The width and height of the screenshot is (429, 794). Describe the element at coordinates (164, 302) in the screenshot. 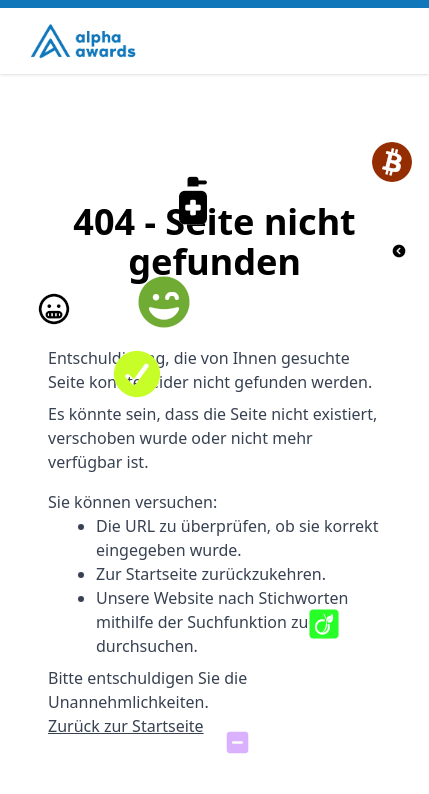

I see `add a playful or winking emoji reaction` at that location.